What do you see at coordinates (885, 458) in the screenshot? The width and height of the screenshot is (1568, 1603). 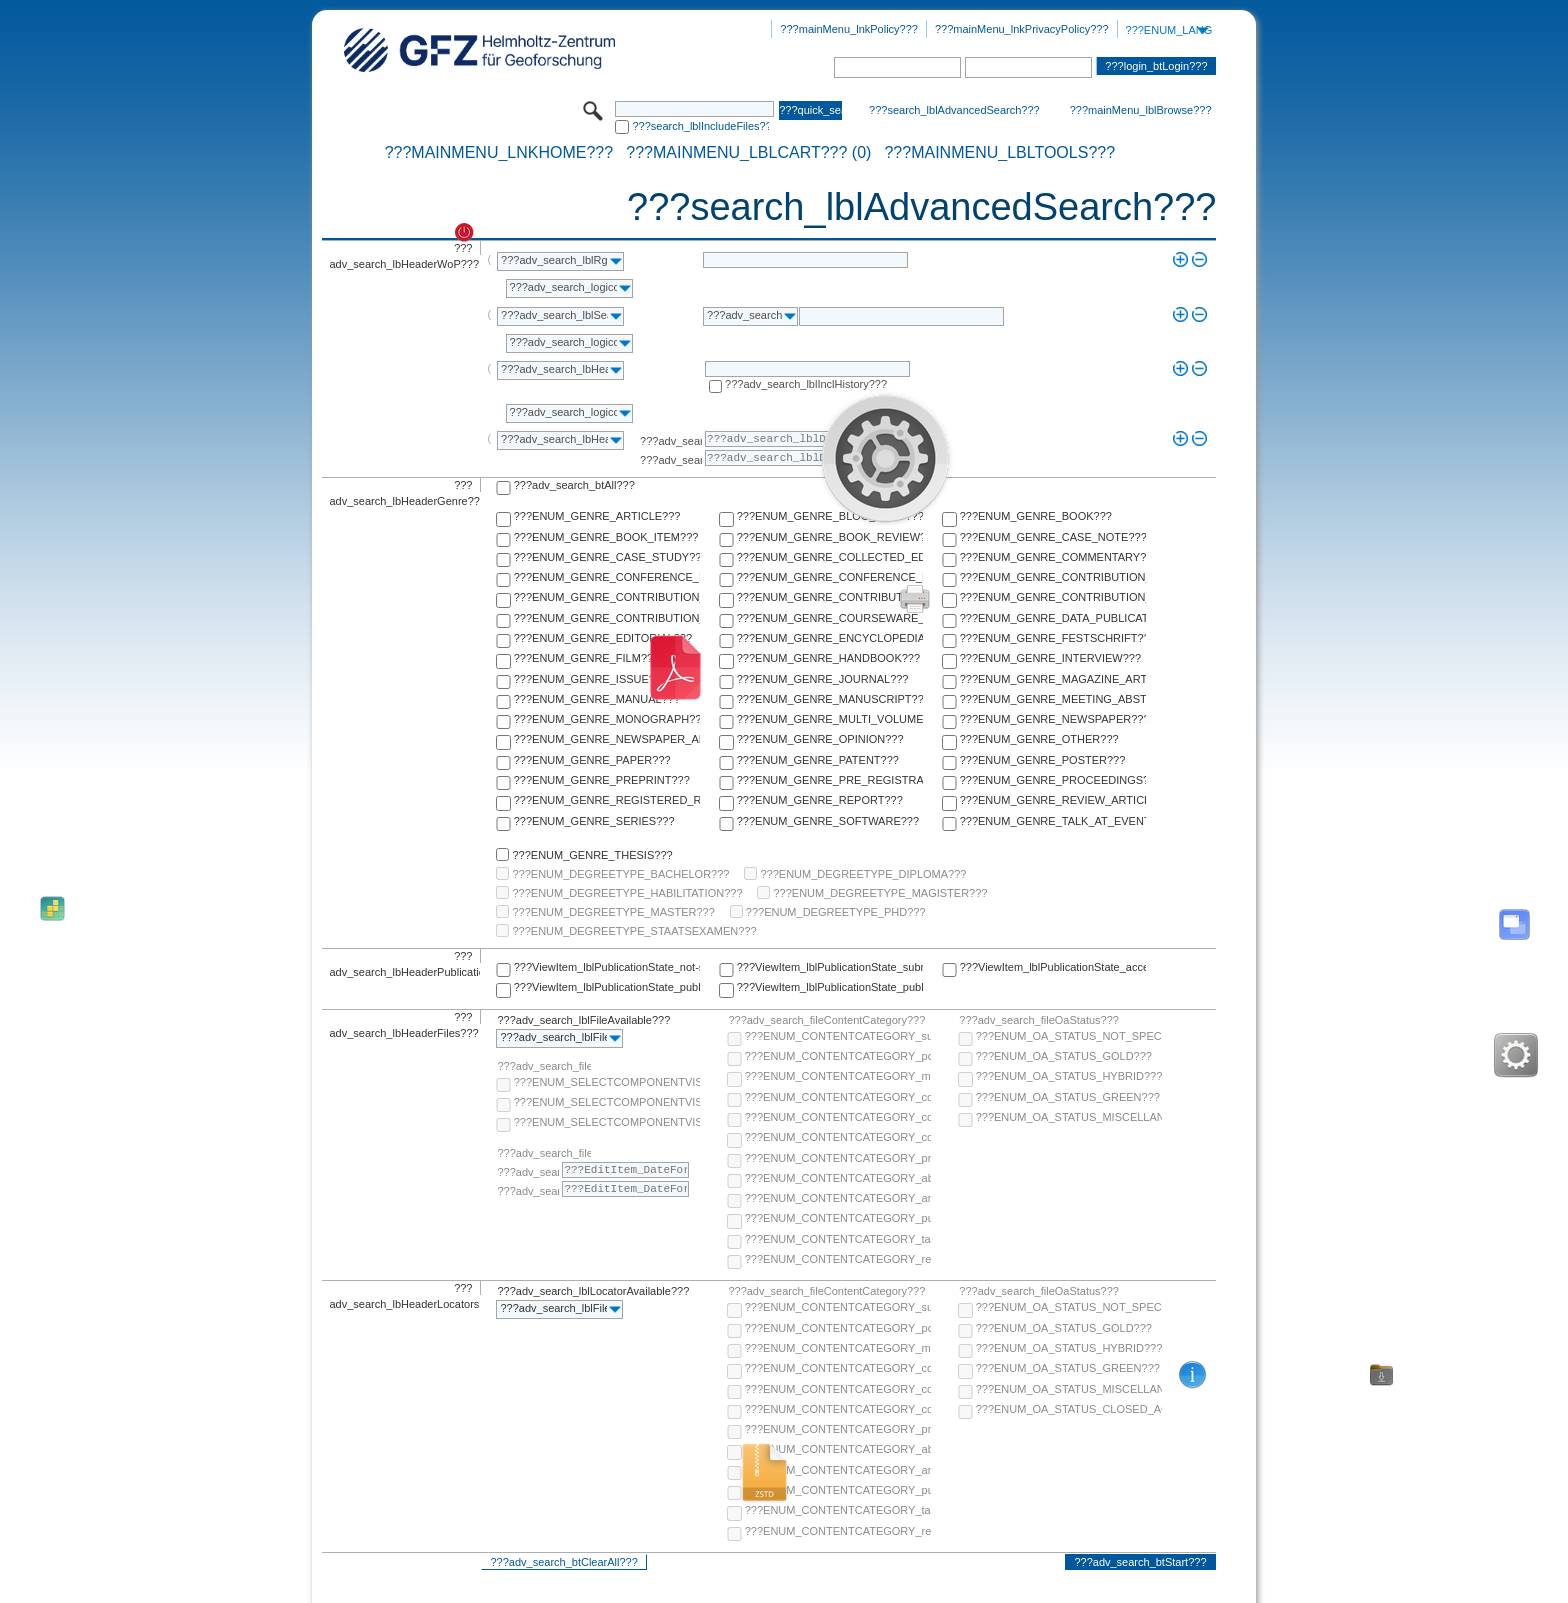 I see `view or edit document properties` at bounding box center [885, 458].